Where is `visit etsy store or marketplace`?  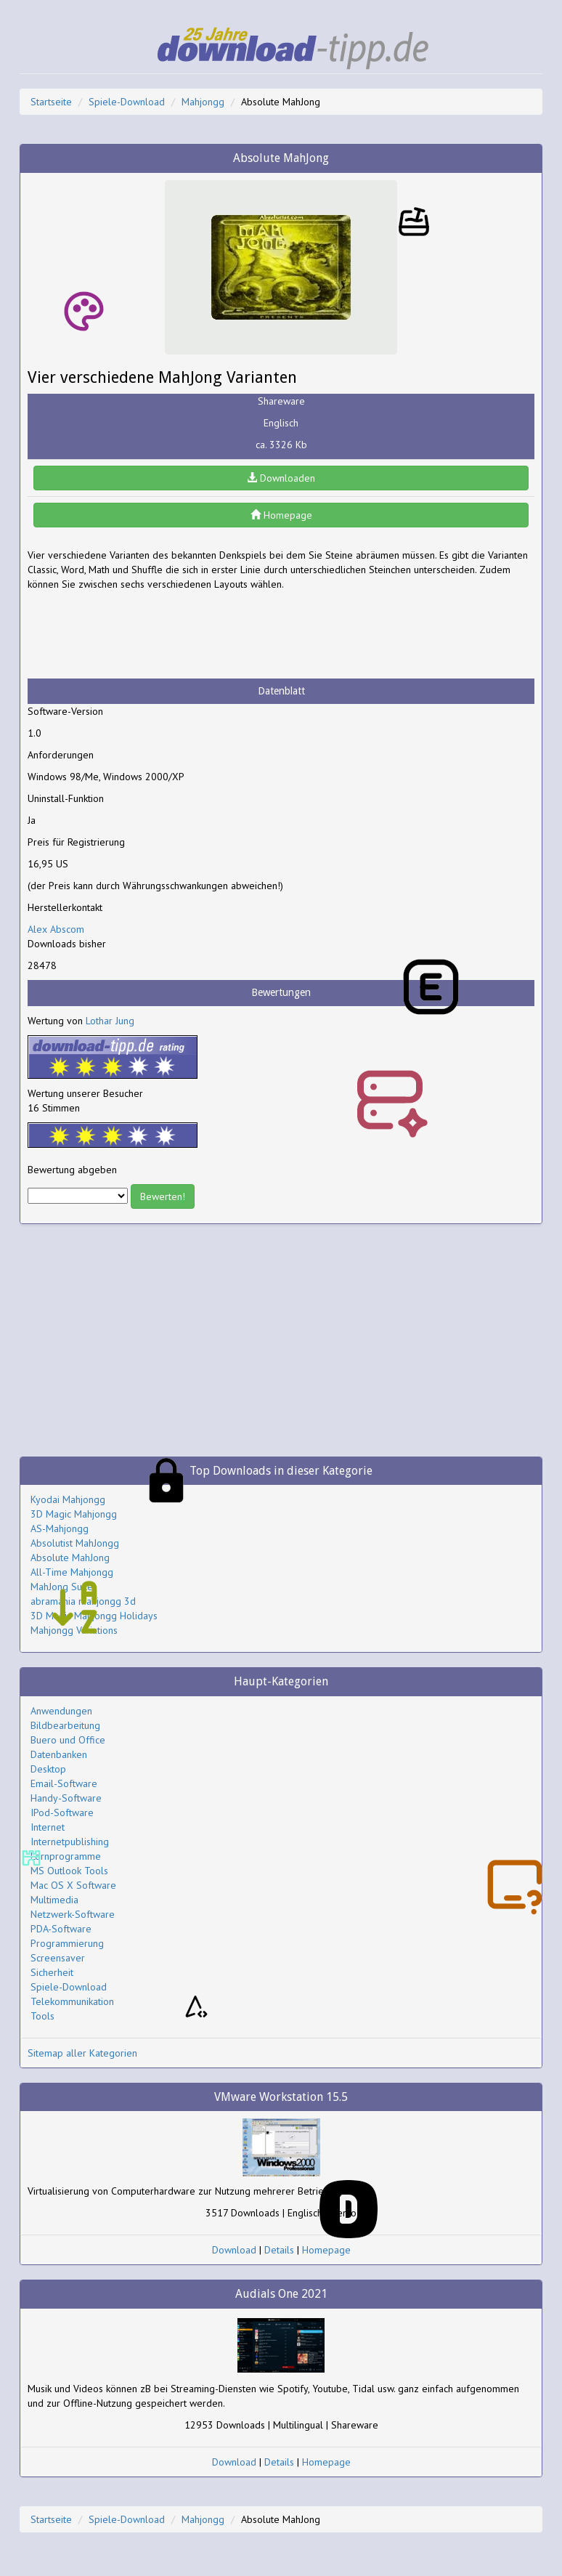 visit etsy store or marketplace is located at coordinates (431, 987).